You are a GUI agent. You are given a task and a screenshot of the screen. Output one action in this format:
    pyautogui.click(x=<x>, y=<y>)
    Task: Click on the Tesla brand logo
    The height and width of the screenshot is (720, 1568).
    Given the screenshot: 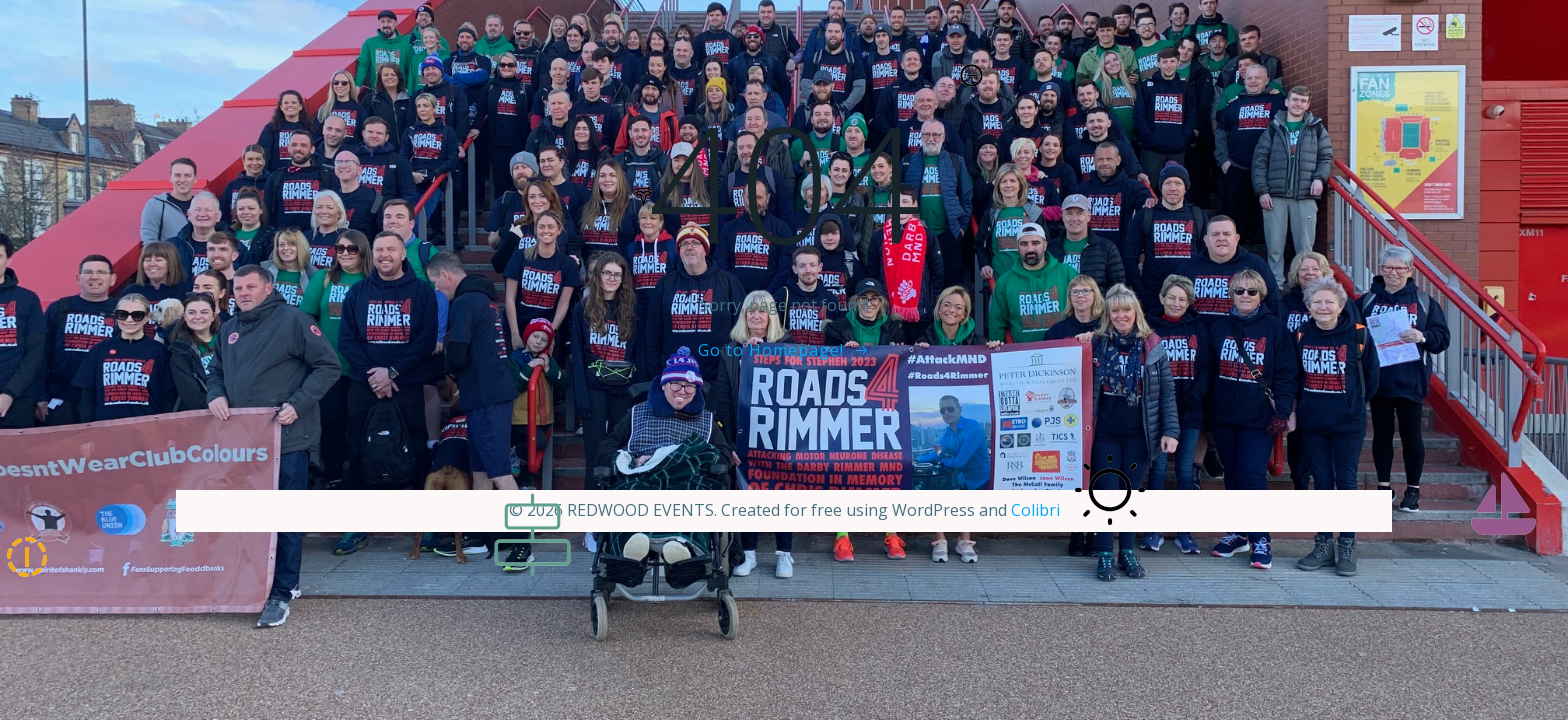 What is the action you would take?
    pyautogui.click(x=643, y=196)
    